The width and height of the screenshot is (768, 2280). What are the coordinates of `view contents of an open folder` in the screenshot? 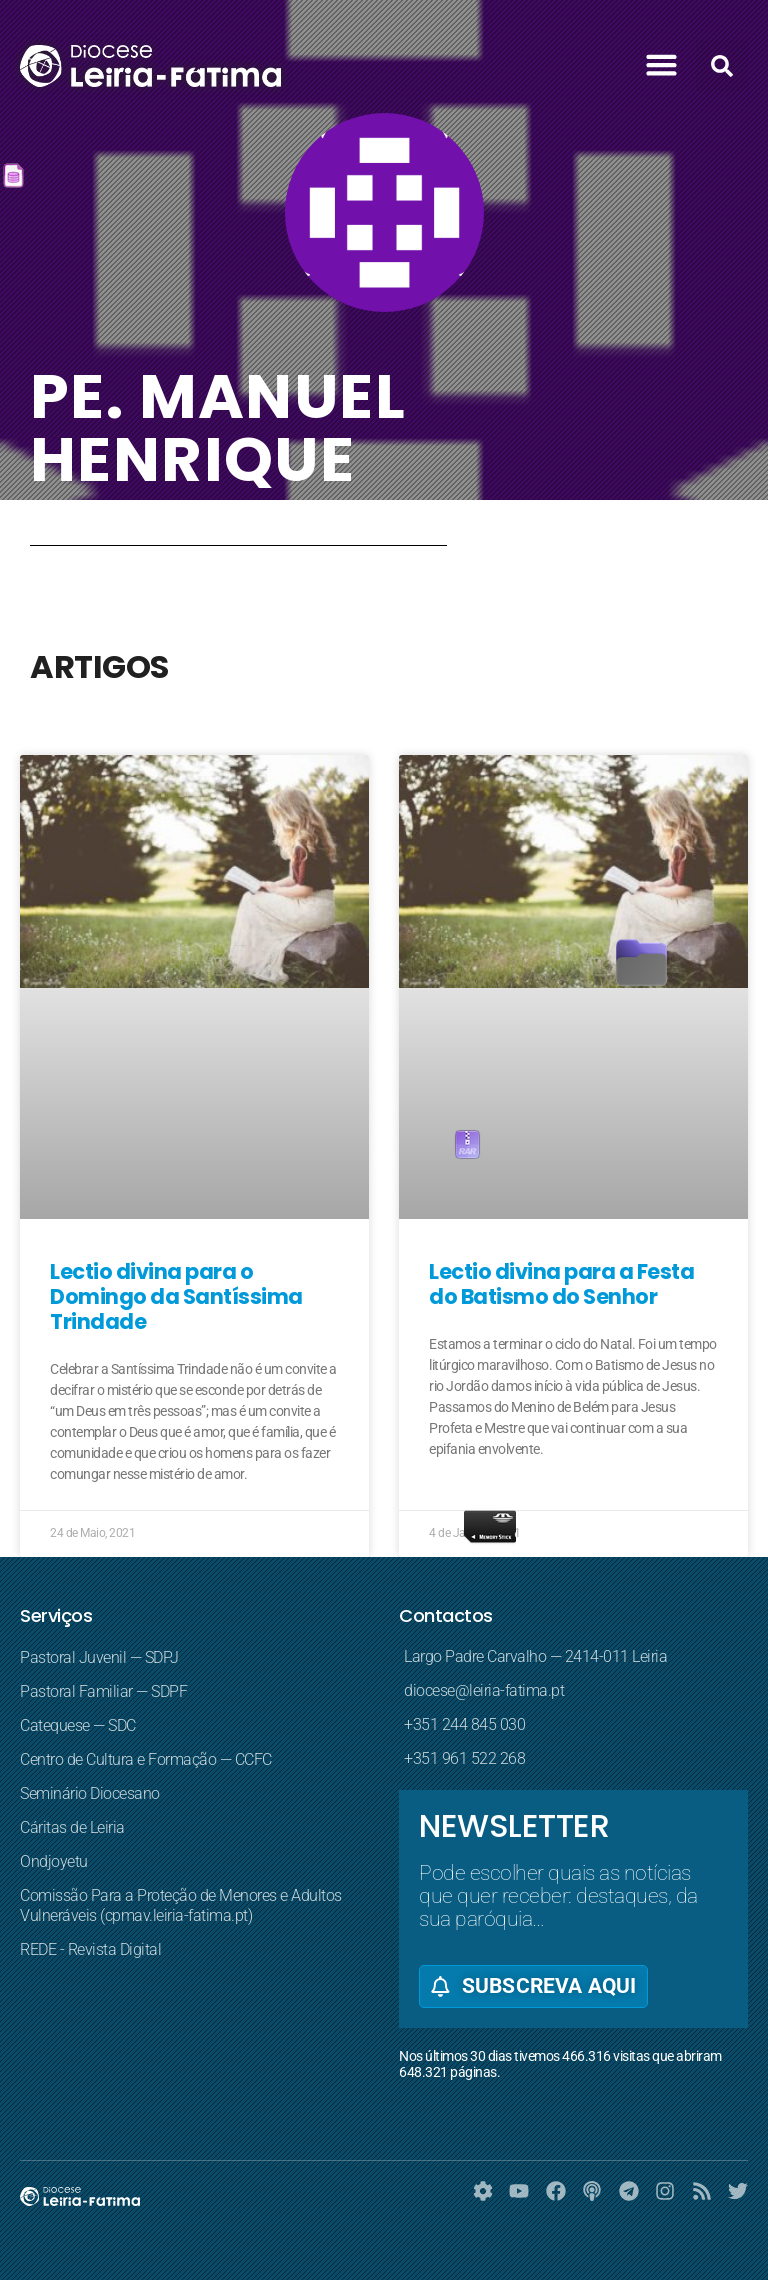 It's located at (641, 962).